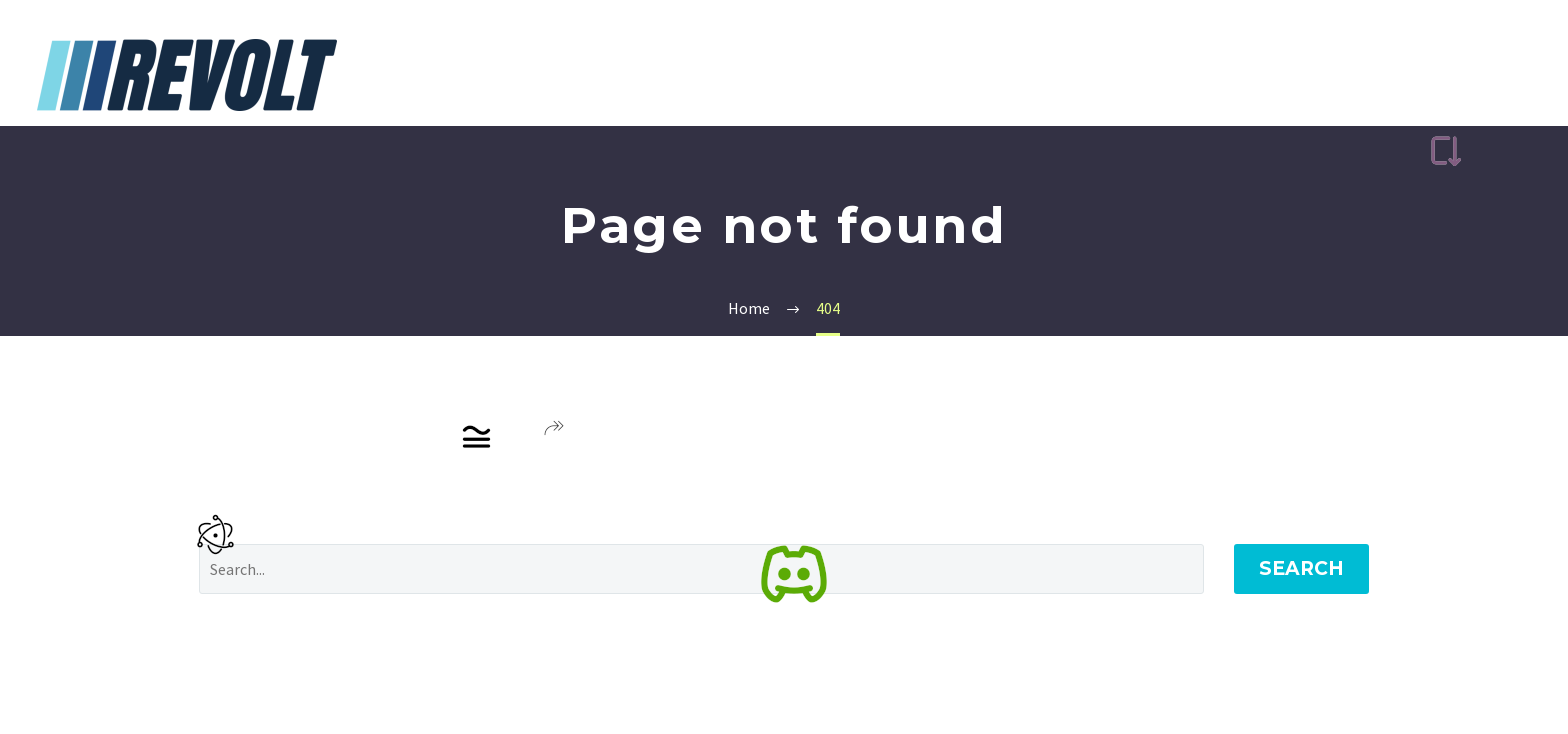  Describe the element at coordinates (215, 534) in the screenshot. I see `electron framework logo` at that location.